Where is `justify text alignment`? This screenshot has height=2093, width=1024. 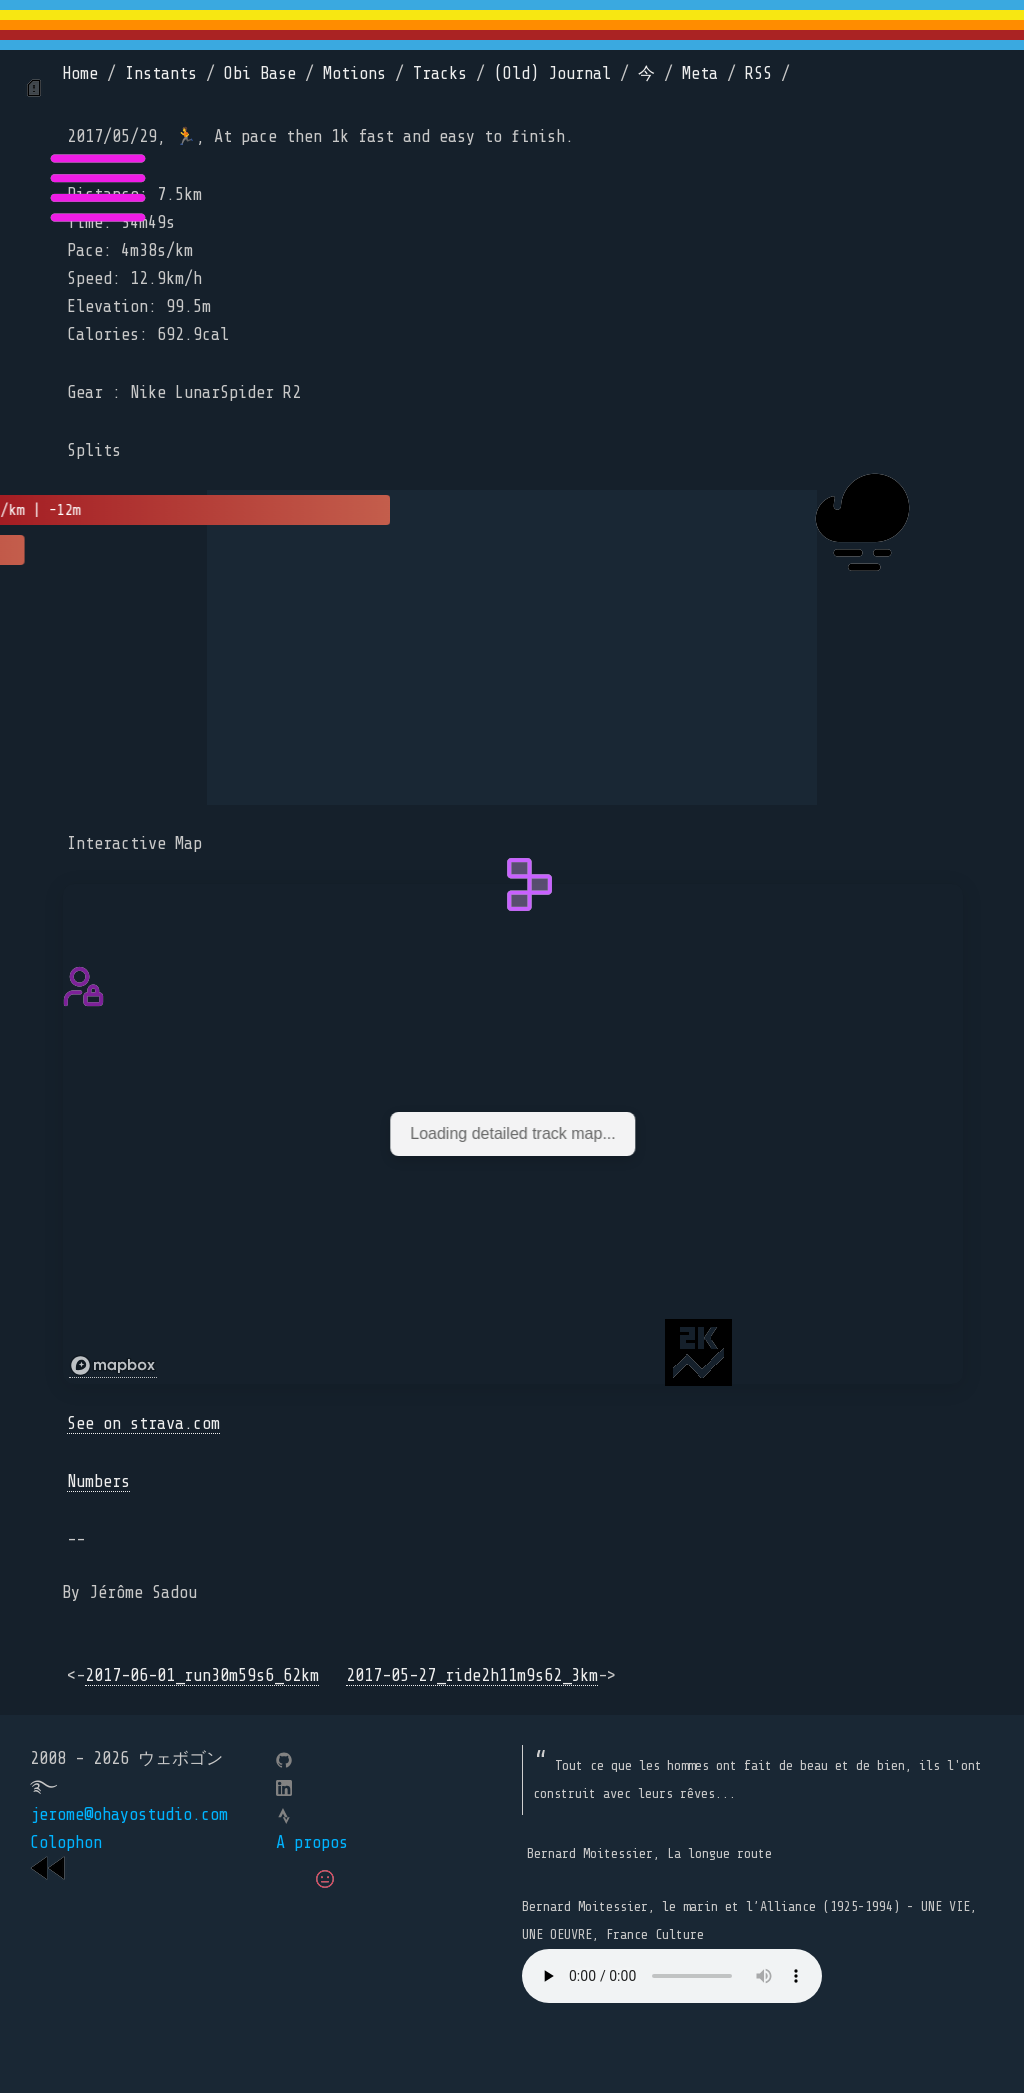
justify text alignment is located at coordinates (98, 190).